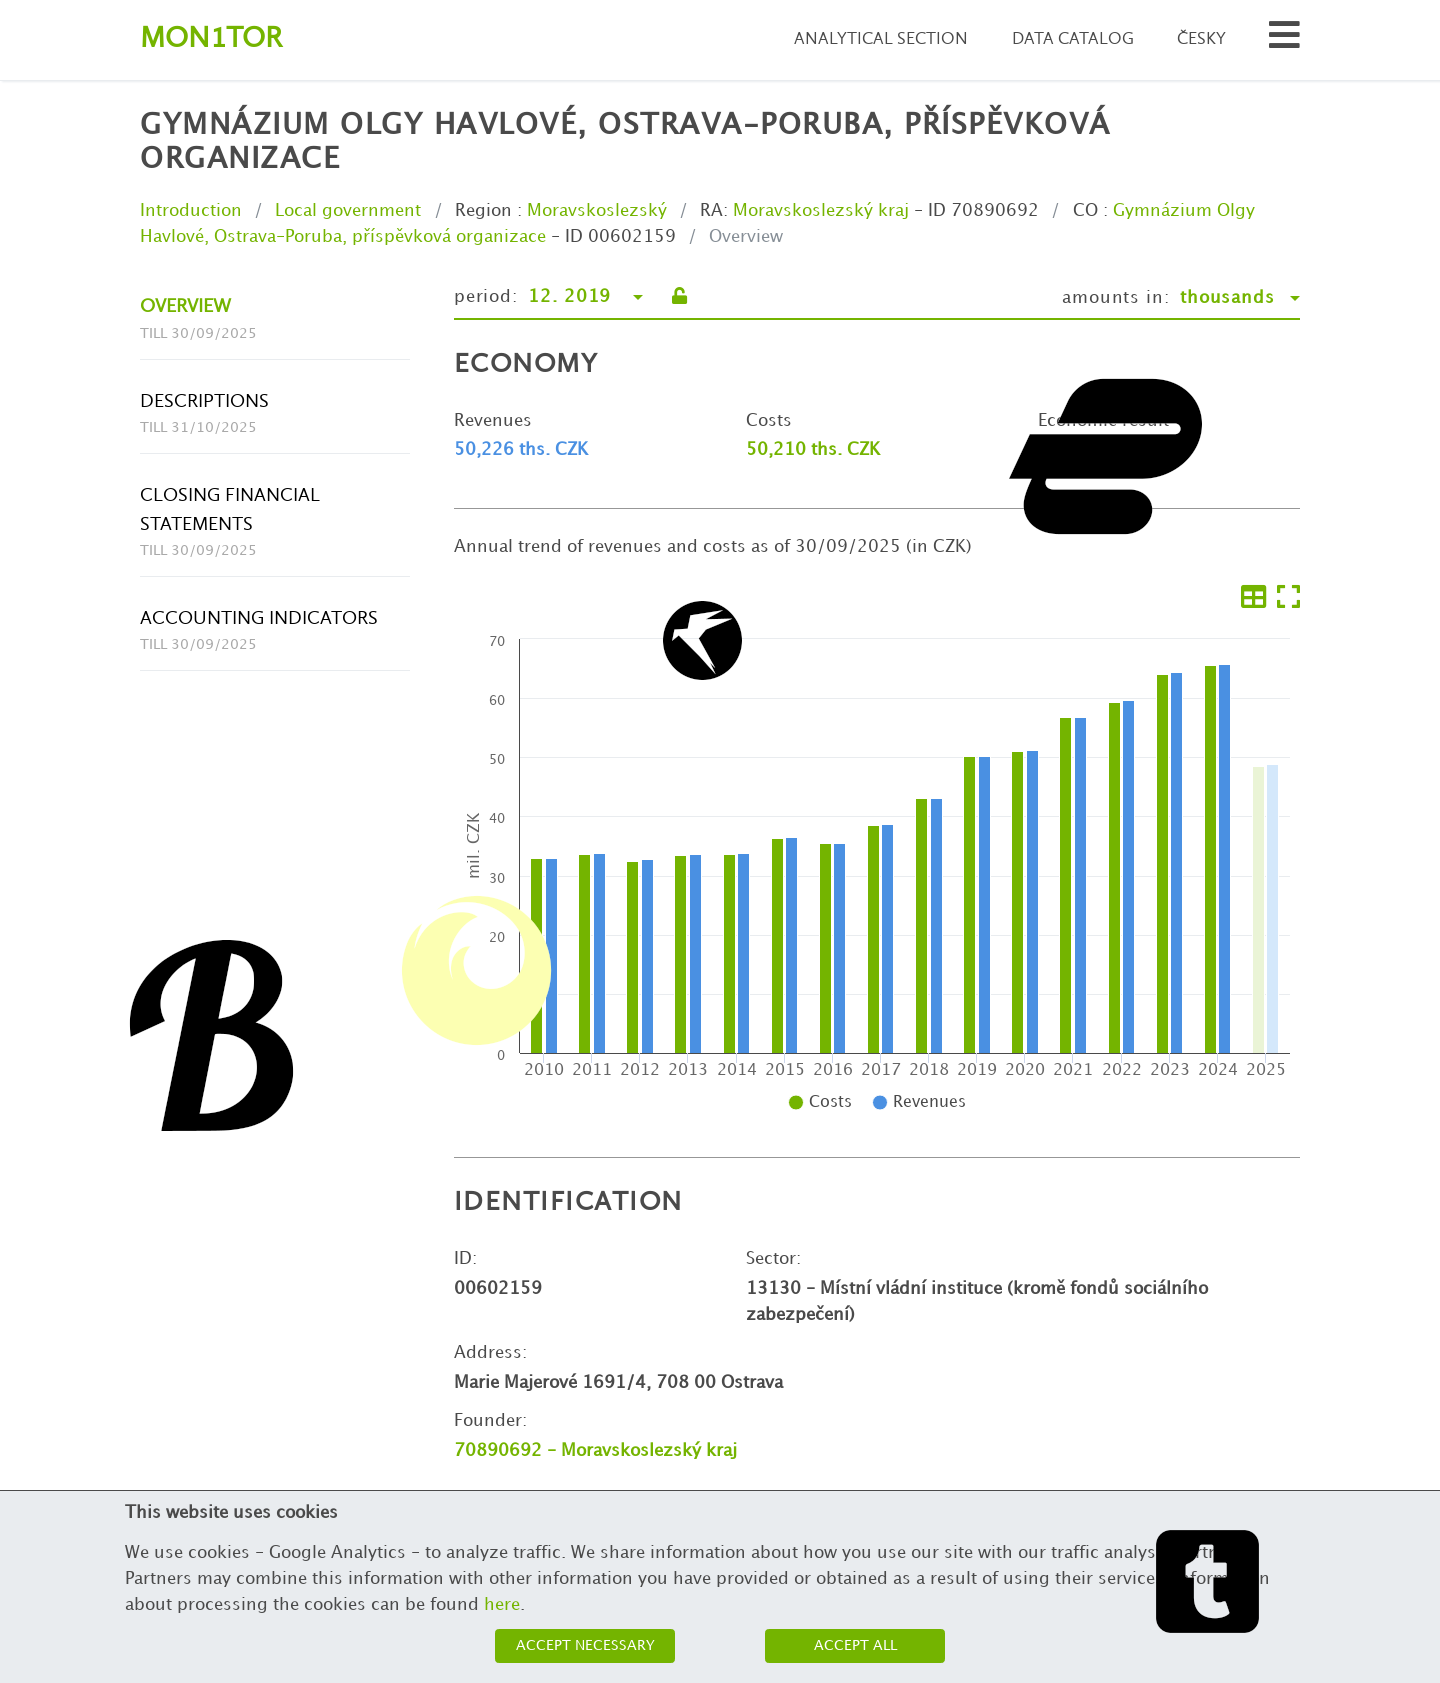 This screenshot has width=1440, height=1683. What do you see at coordinates (1105, 456) in the screenshot?
I see `open the ExpressVPN app` at bounding box center [1105, 456].